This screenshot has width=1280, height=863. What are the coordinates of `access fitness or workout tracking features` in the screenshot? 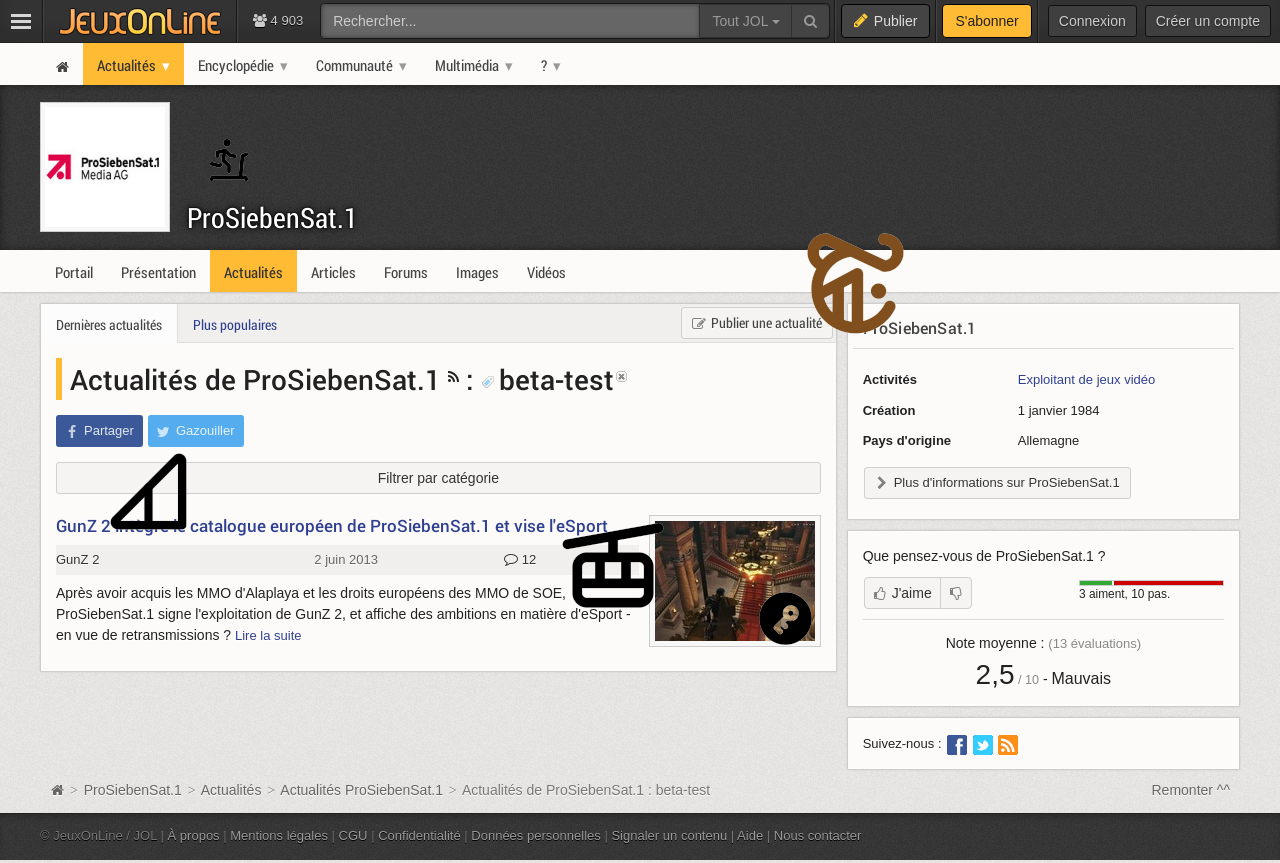 It's located at (229, 160).